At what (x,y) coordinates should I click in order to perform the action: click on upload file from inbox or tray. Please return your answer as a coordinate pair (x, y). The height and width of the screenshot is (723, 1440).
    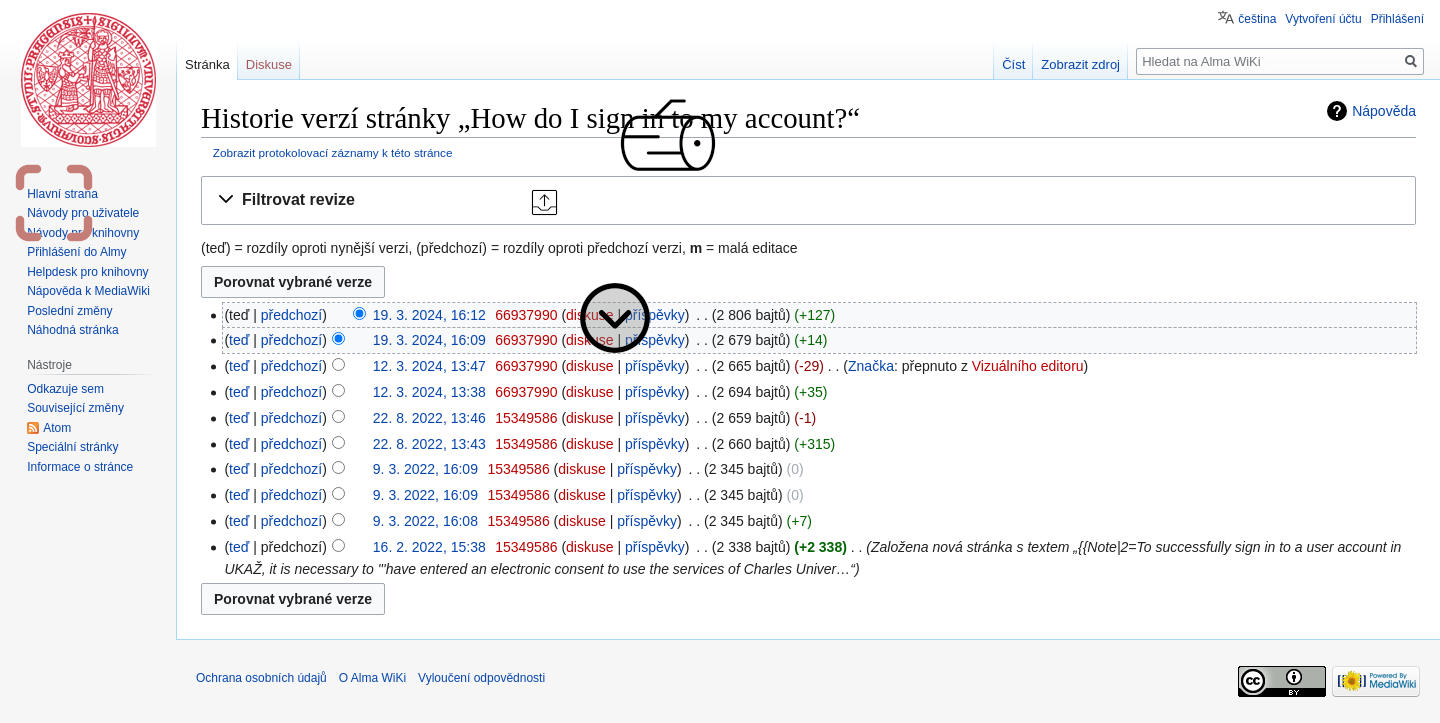
    Looking at the image, I should click on (544, 202).